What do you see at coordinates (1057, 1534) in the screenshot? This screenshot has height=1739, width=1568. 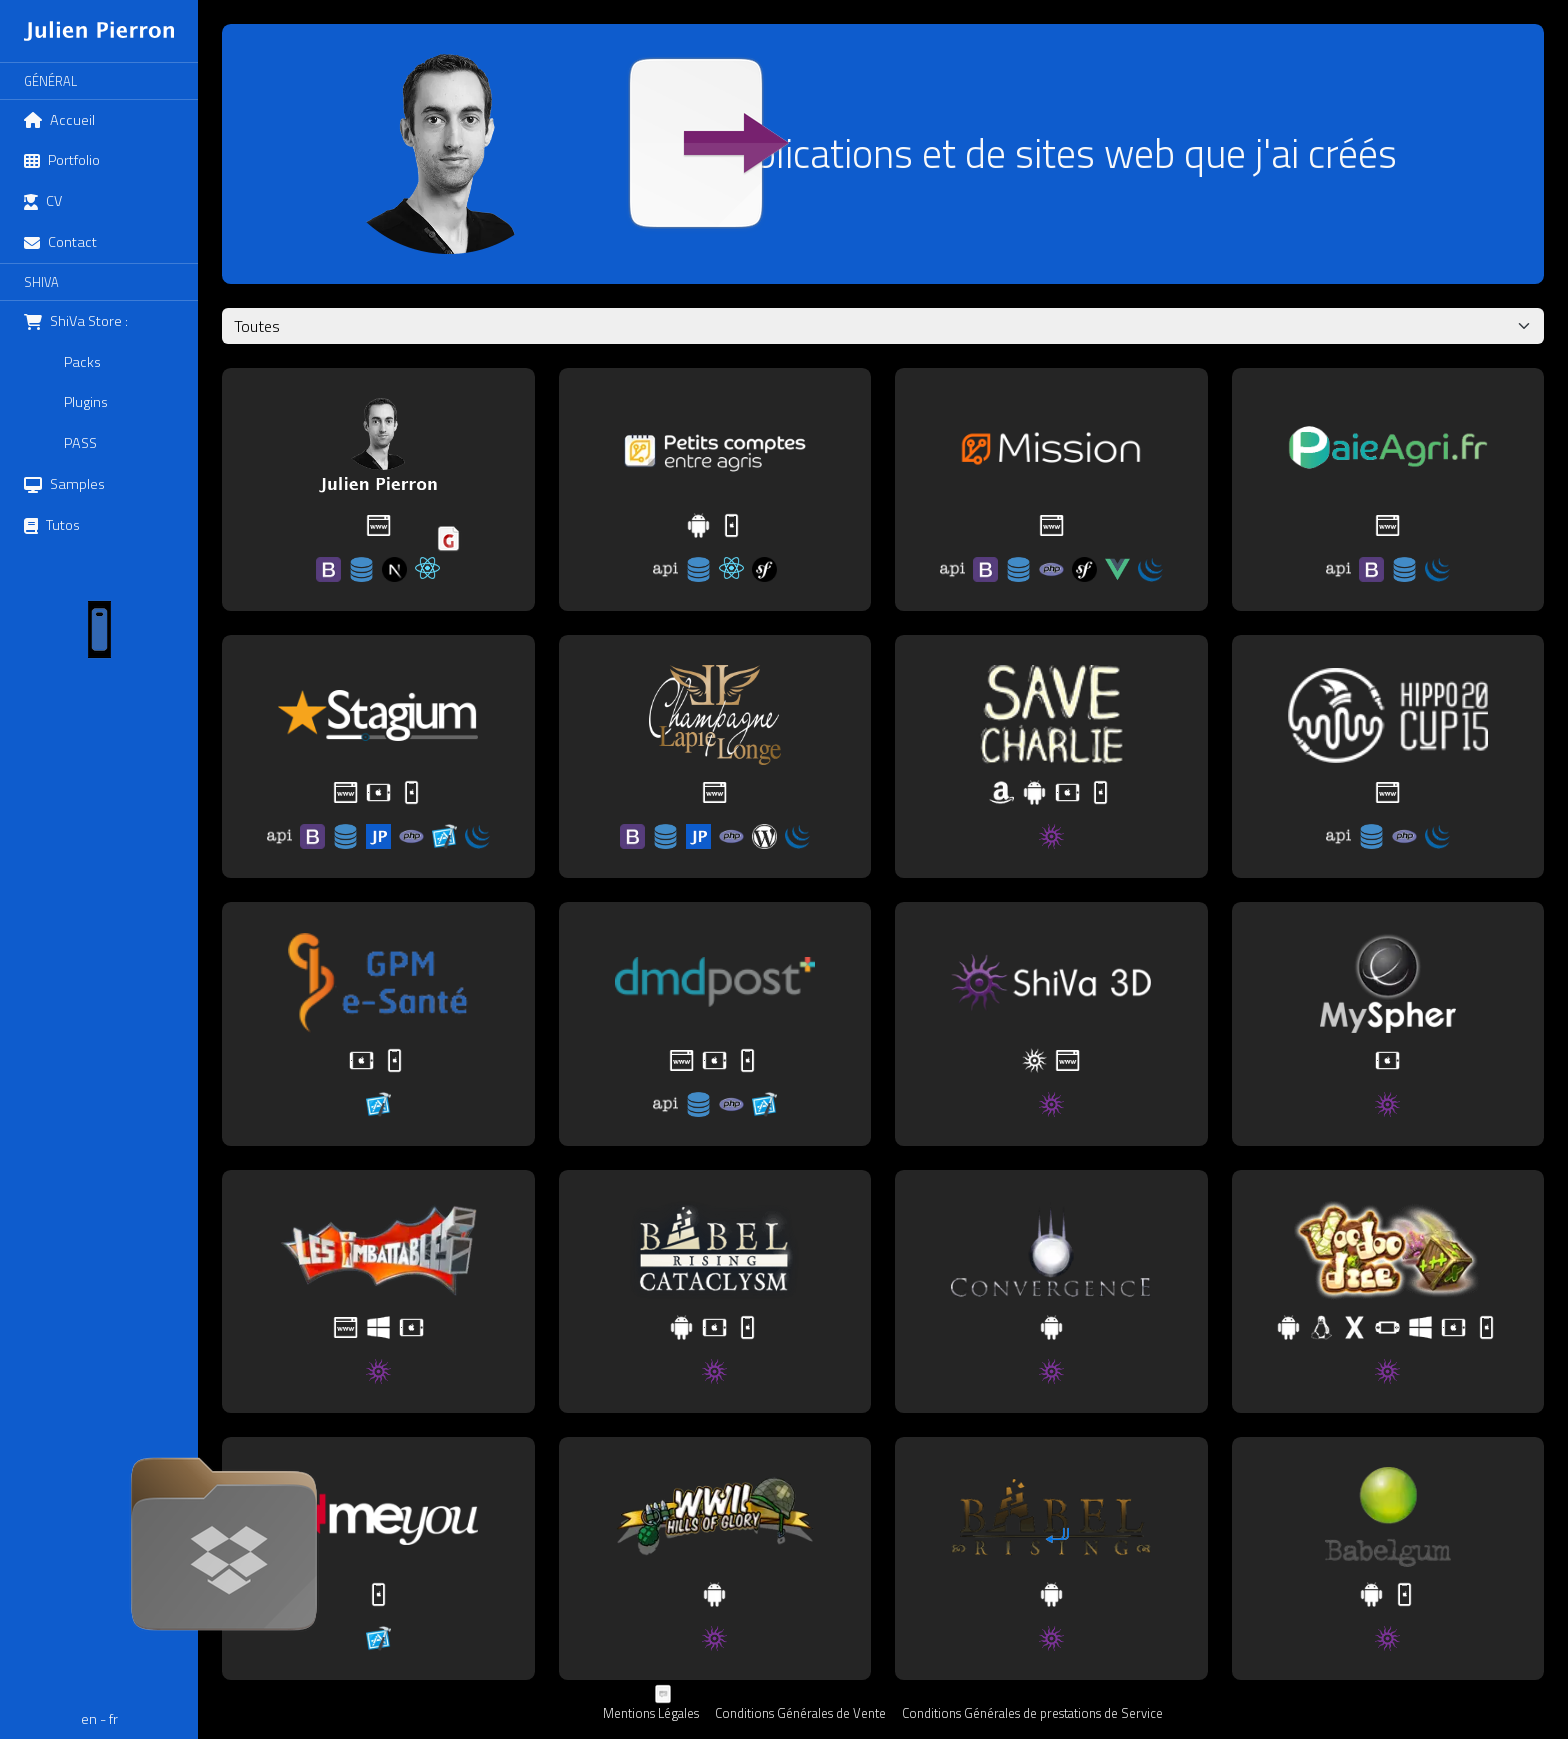 I see `reply to all recipients of an email` at bounding box center [1057, 1534].